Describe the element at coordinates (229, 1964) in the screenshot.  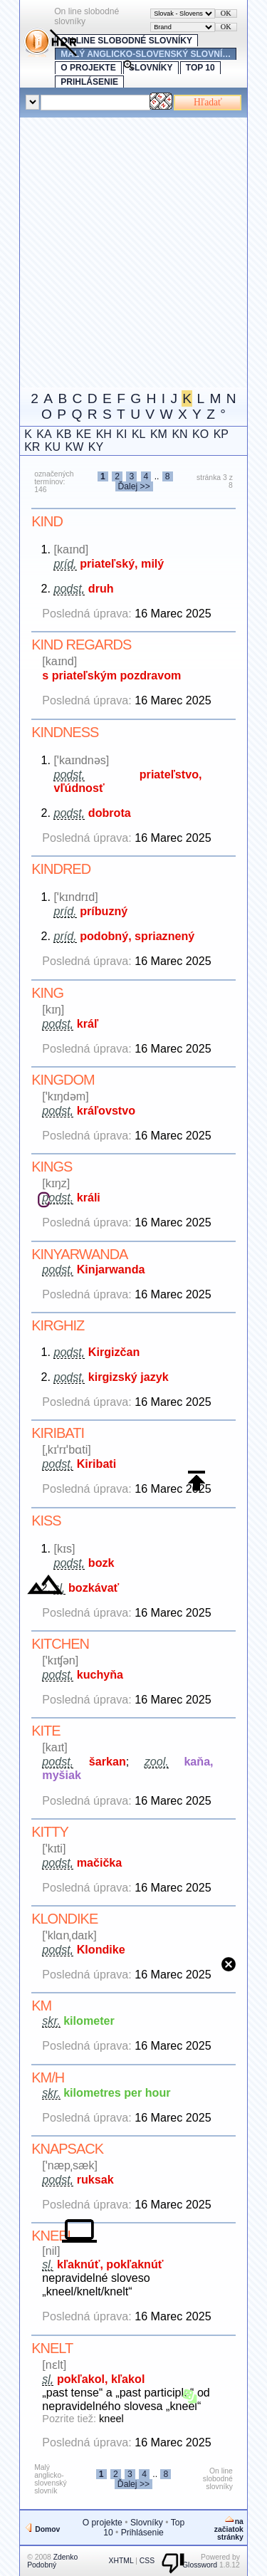
I see `cancel or close the current action` at that location.